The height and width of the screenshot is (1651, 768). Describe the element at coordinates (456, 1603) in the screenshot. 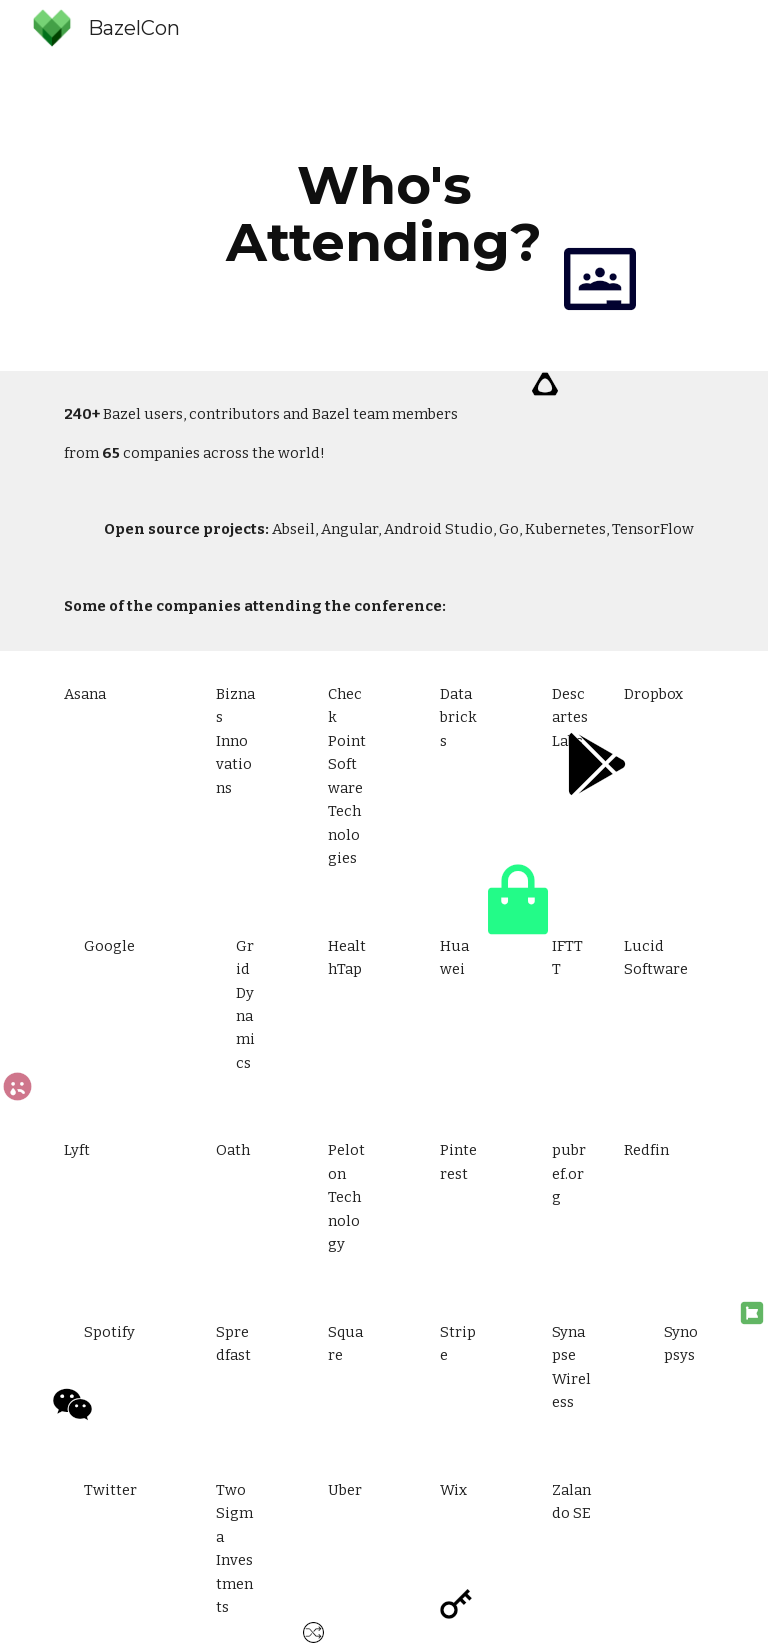

I see `access security or authentication settings` at that location.